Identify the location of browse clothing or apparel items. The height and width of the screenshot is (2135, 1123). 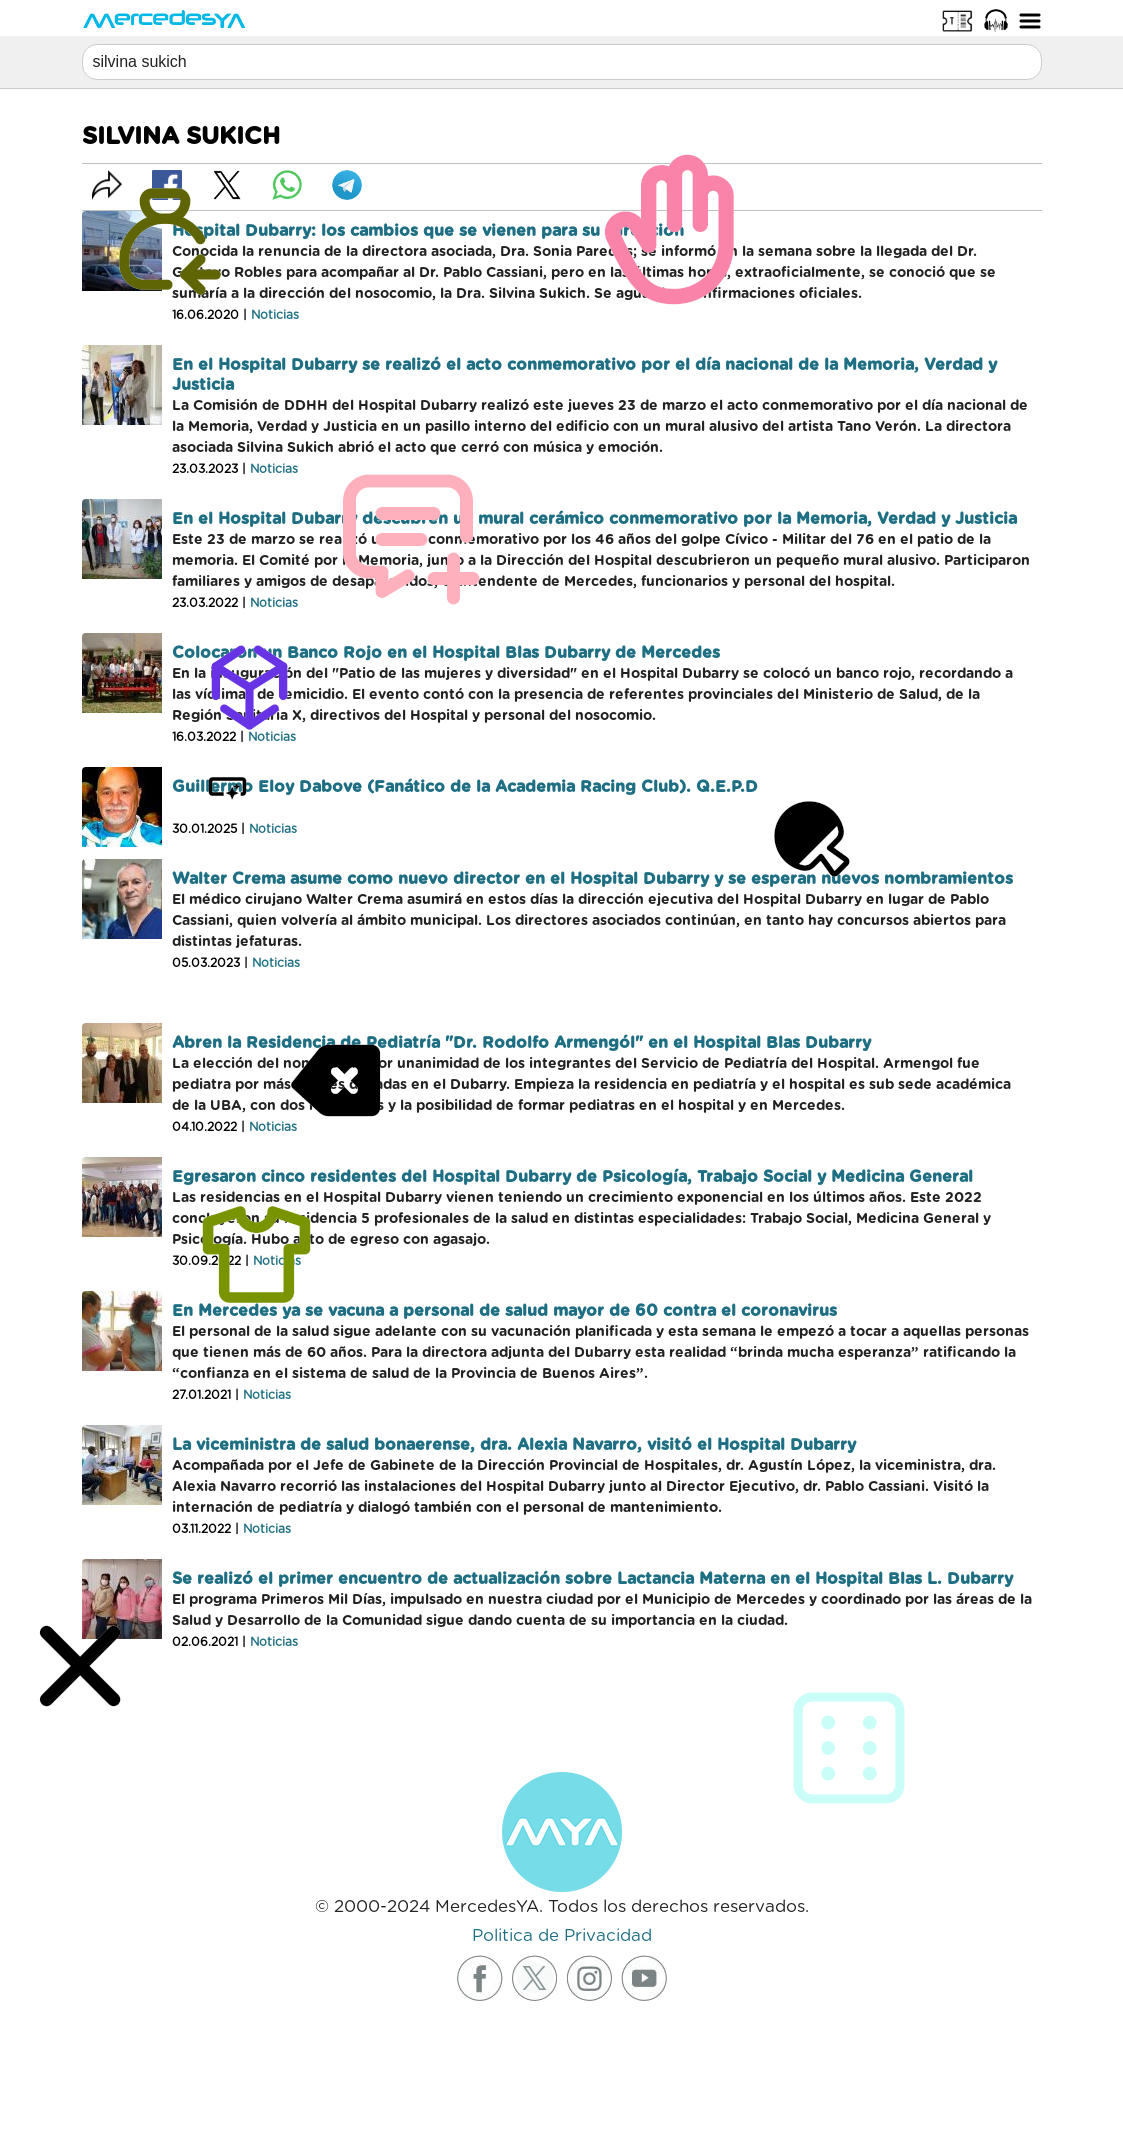
(256, 1254).